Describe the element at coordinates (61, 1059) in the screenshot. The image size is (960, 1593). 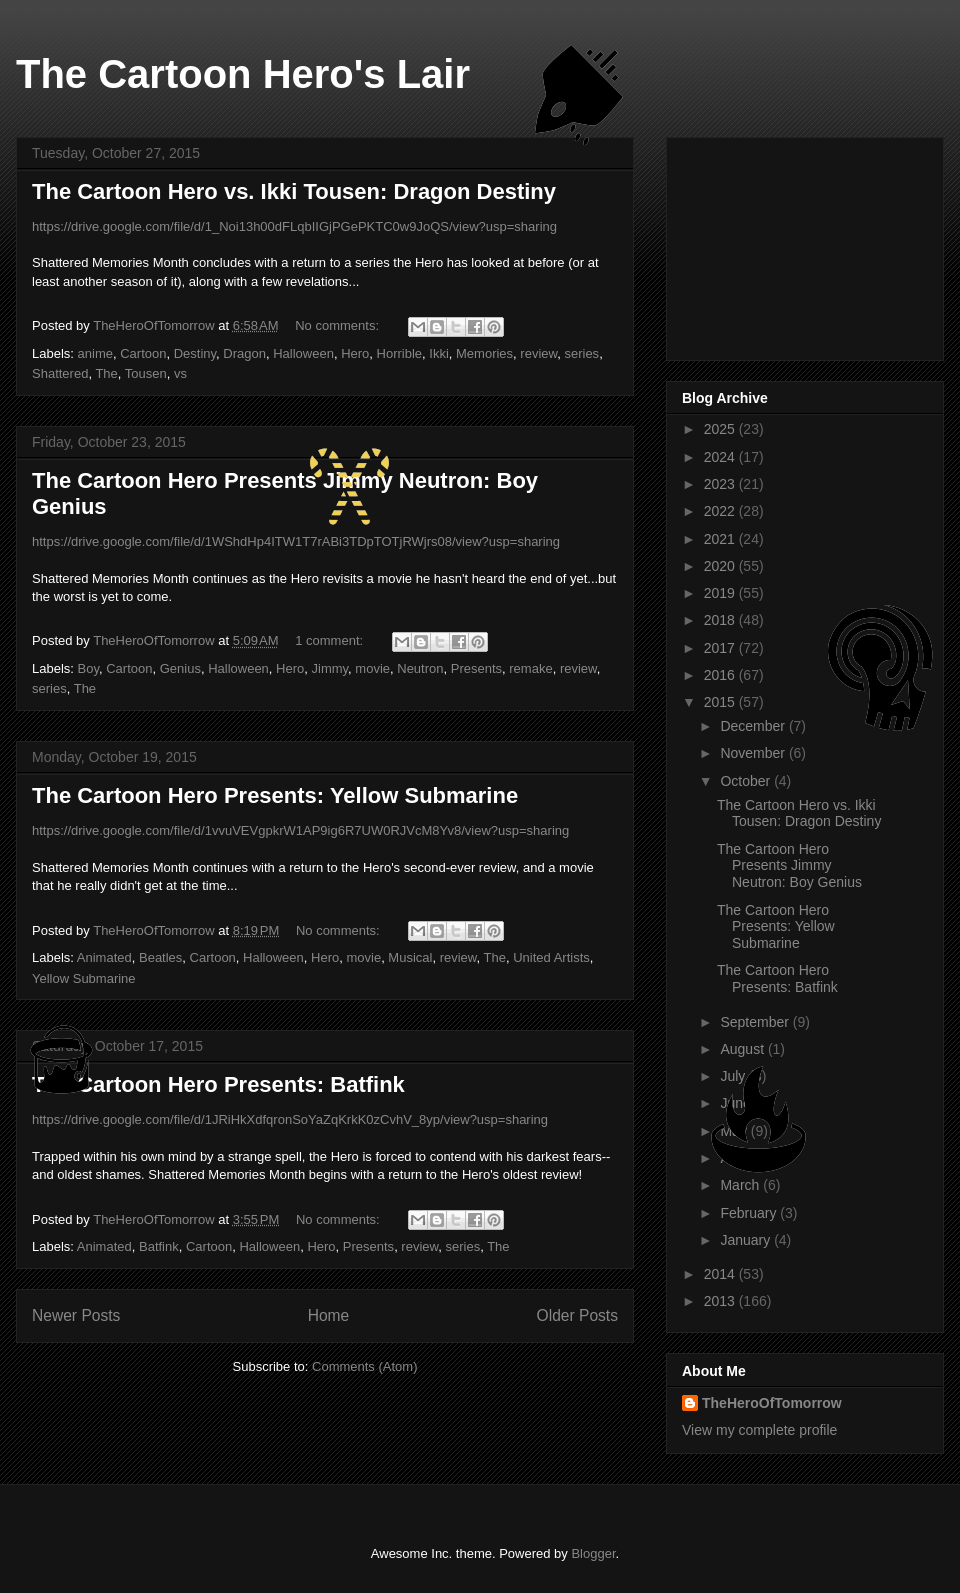
I see `fill an area with color` at that location.